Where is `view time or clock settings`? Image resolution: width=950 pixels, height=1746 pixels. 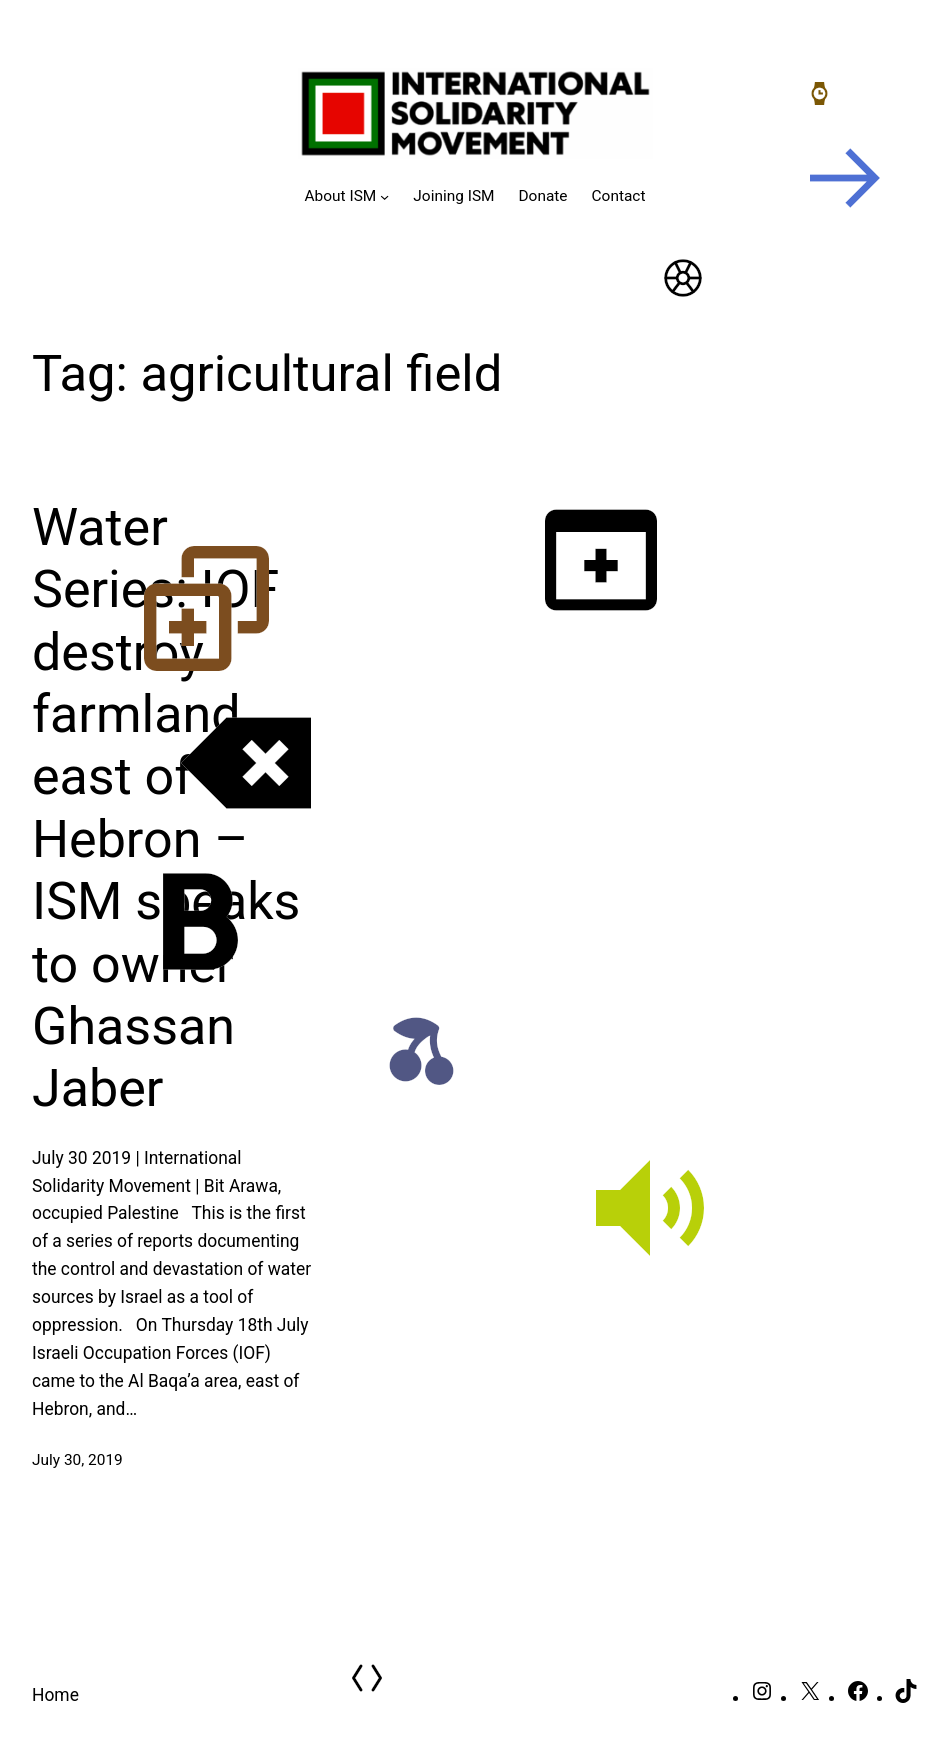
view time or clock settings is located at coordinates (819, 93).